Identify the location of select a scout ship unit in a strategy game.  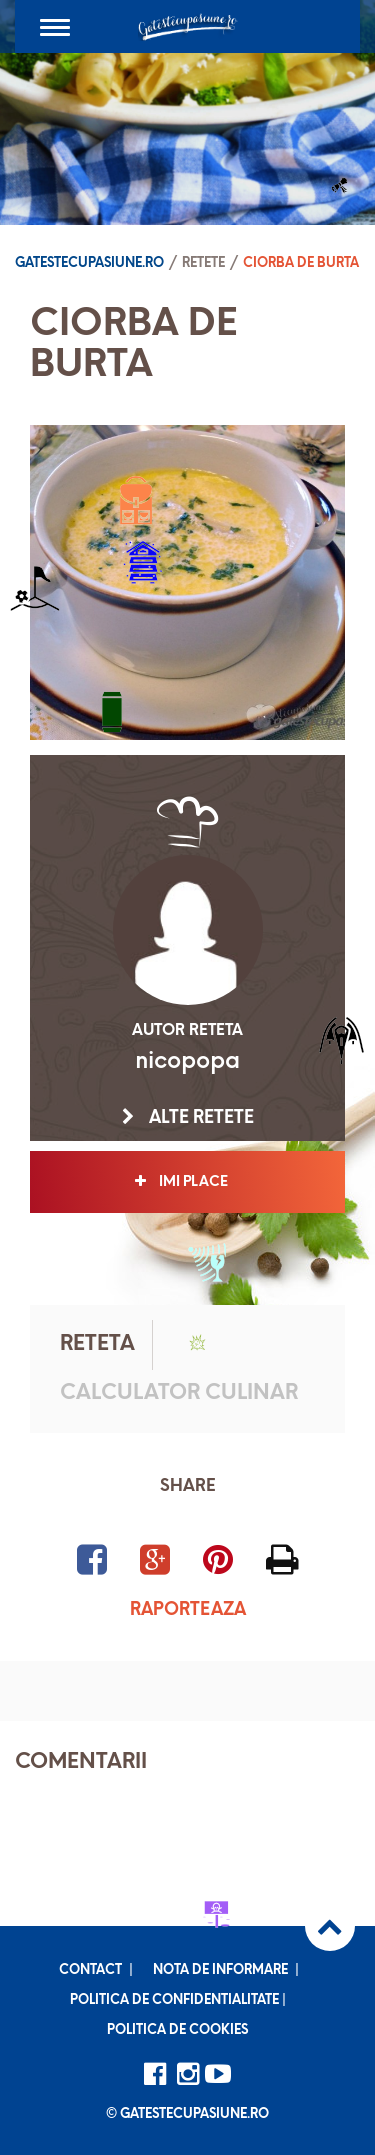
(341, 1040).